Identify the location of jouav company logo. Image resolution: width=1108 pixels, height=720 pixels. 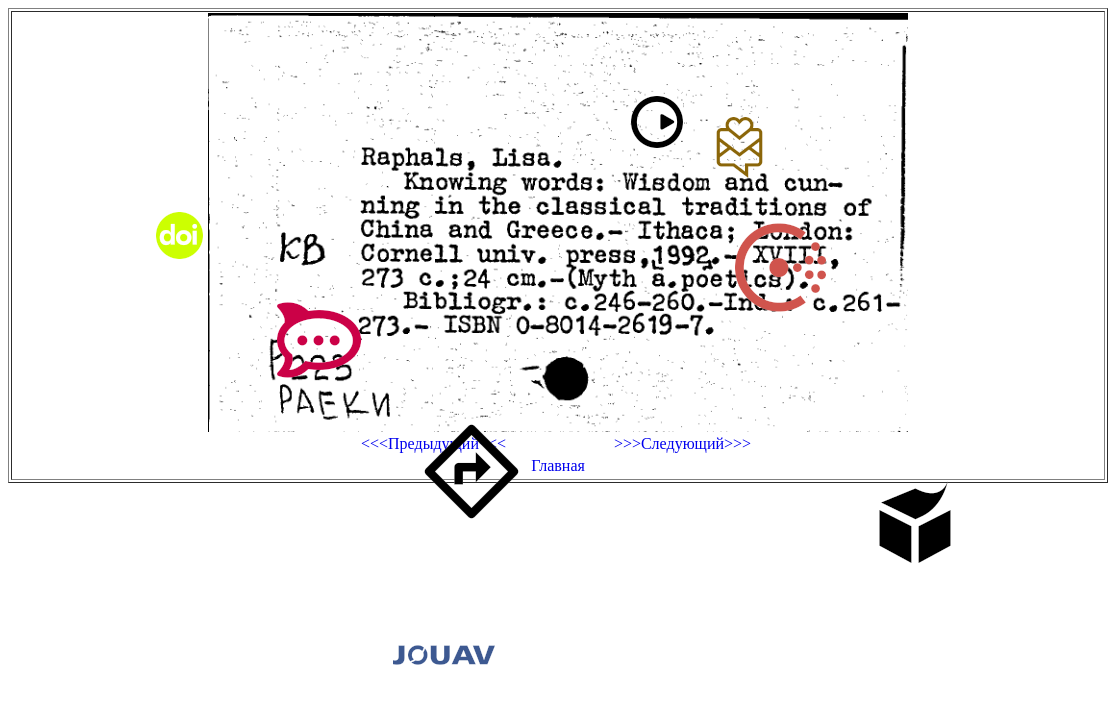
(444, 655).